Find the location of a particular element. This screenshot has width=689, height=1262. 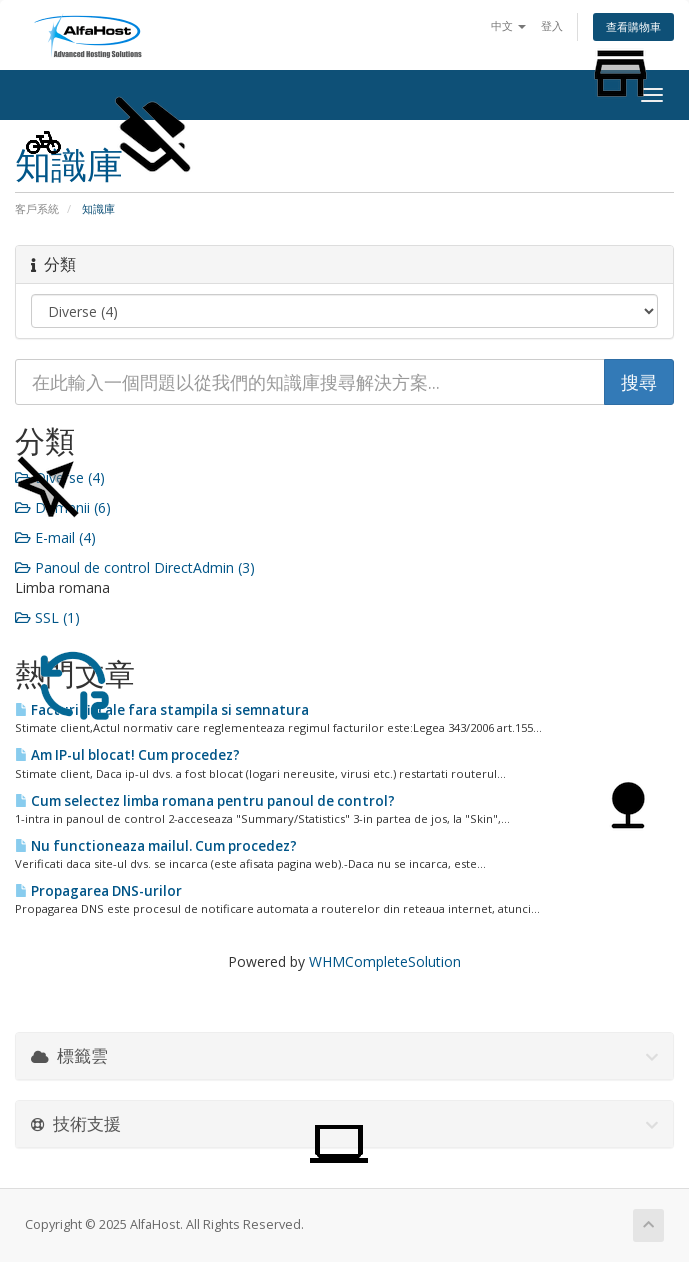

location sharing is disabled is located at coordinates (46, 489).